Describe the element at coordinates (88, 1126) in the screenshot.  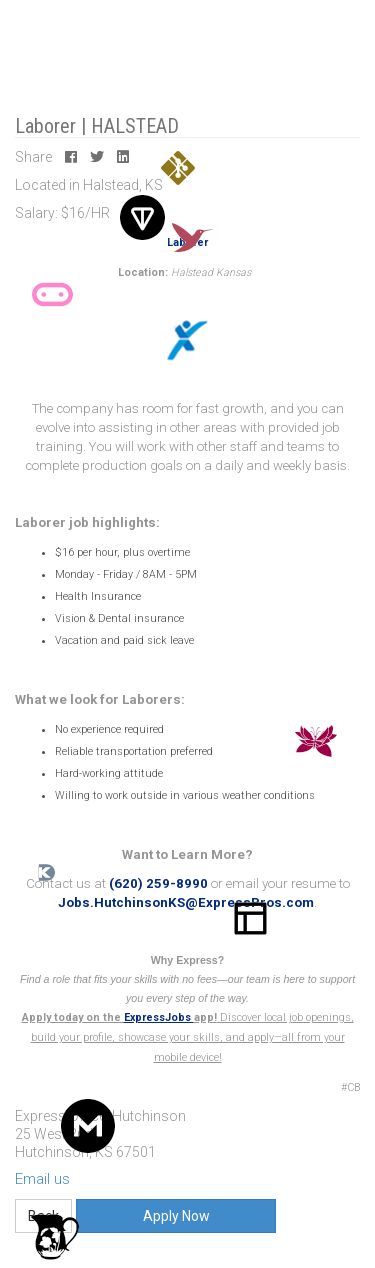
I see `open the MEGA cloud storage app` at that location.